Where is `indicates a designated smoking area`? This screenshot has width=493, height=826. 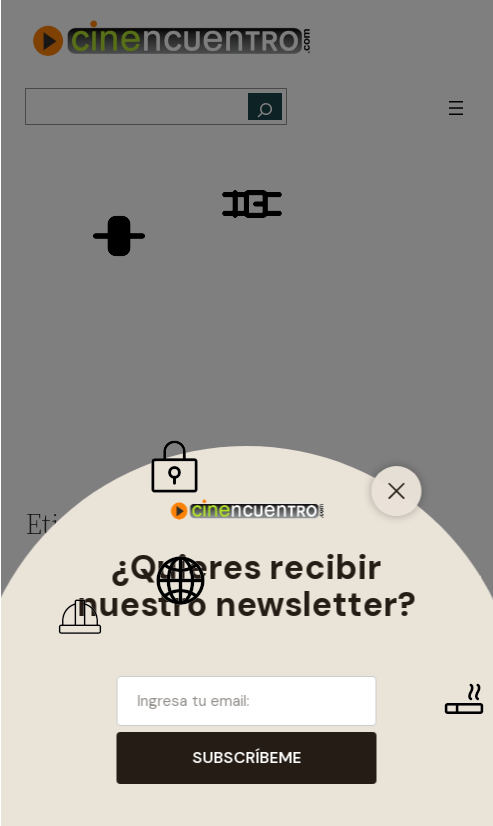
indicates a designated smoking area is located at coordinates (464, 703).